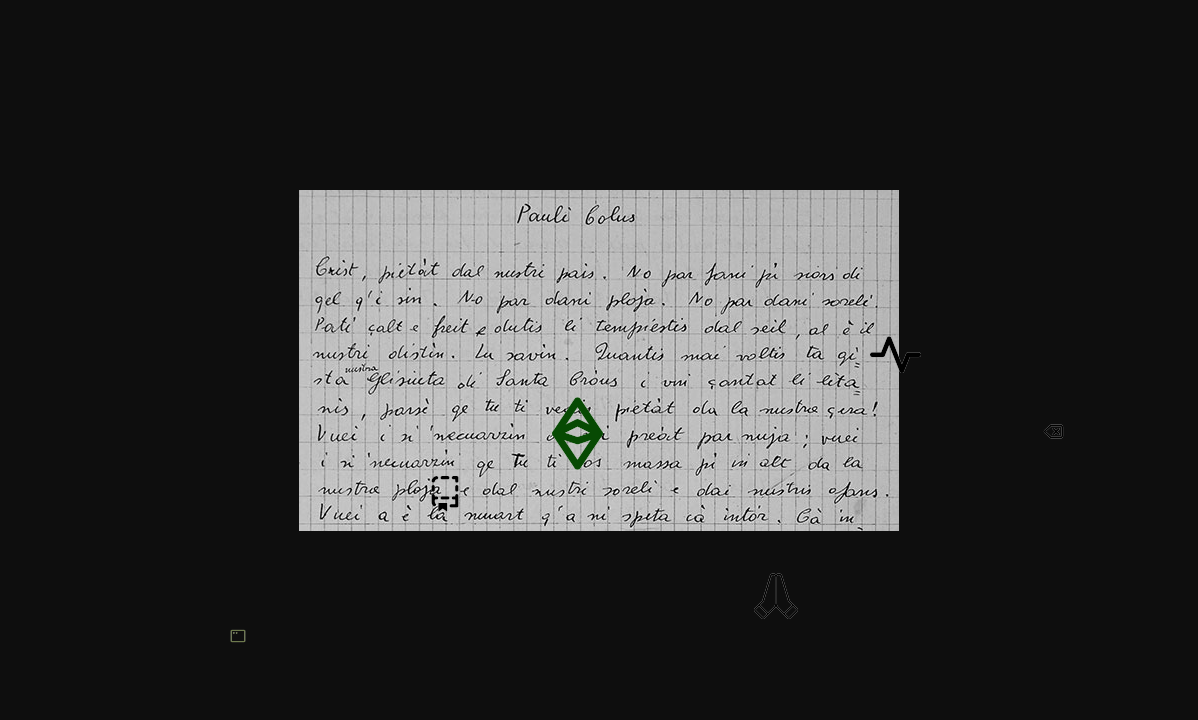 The width and height of the screenshot is (1198, 720). Describe the element at coordinates (1053, 431) in the screenshot. I see `delete selected item` at that location.